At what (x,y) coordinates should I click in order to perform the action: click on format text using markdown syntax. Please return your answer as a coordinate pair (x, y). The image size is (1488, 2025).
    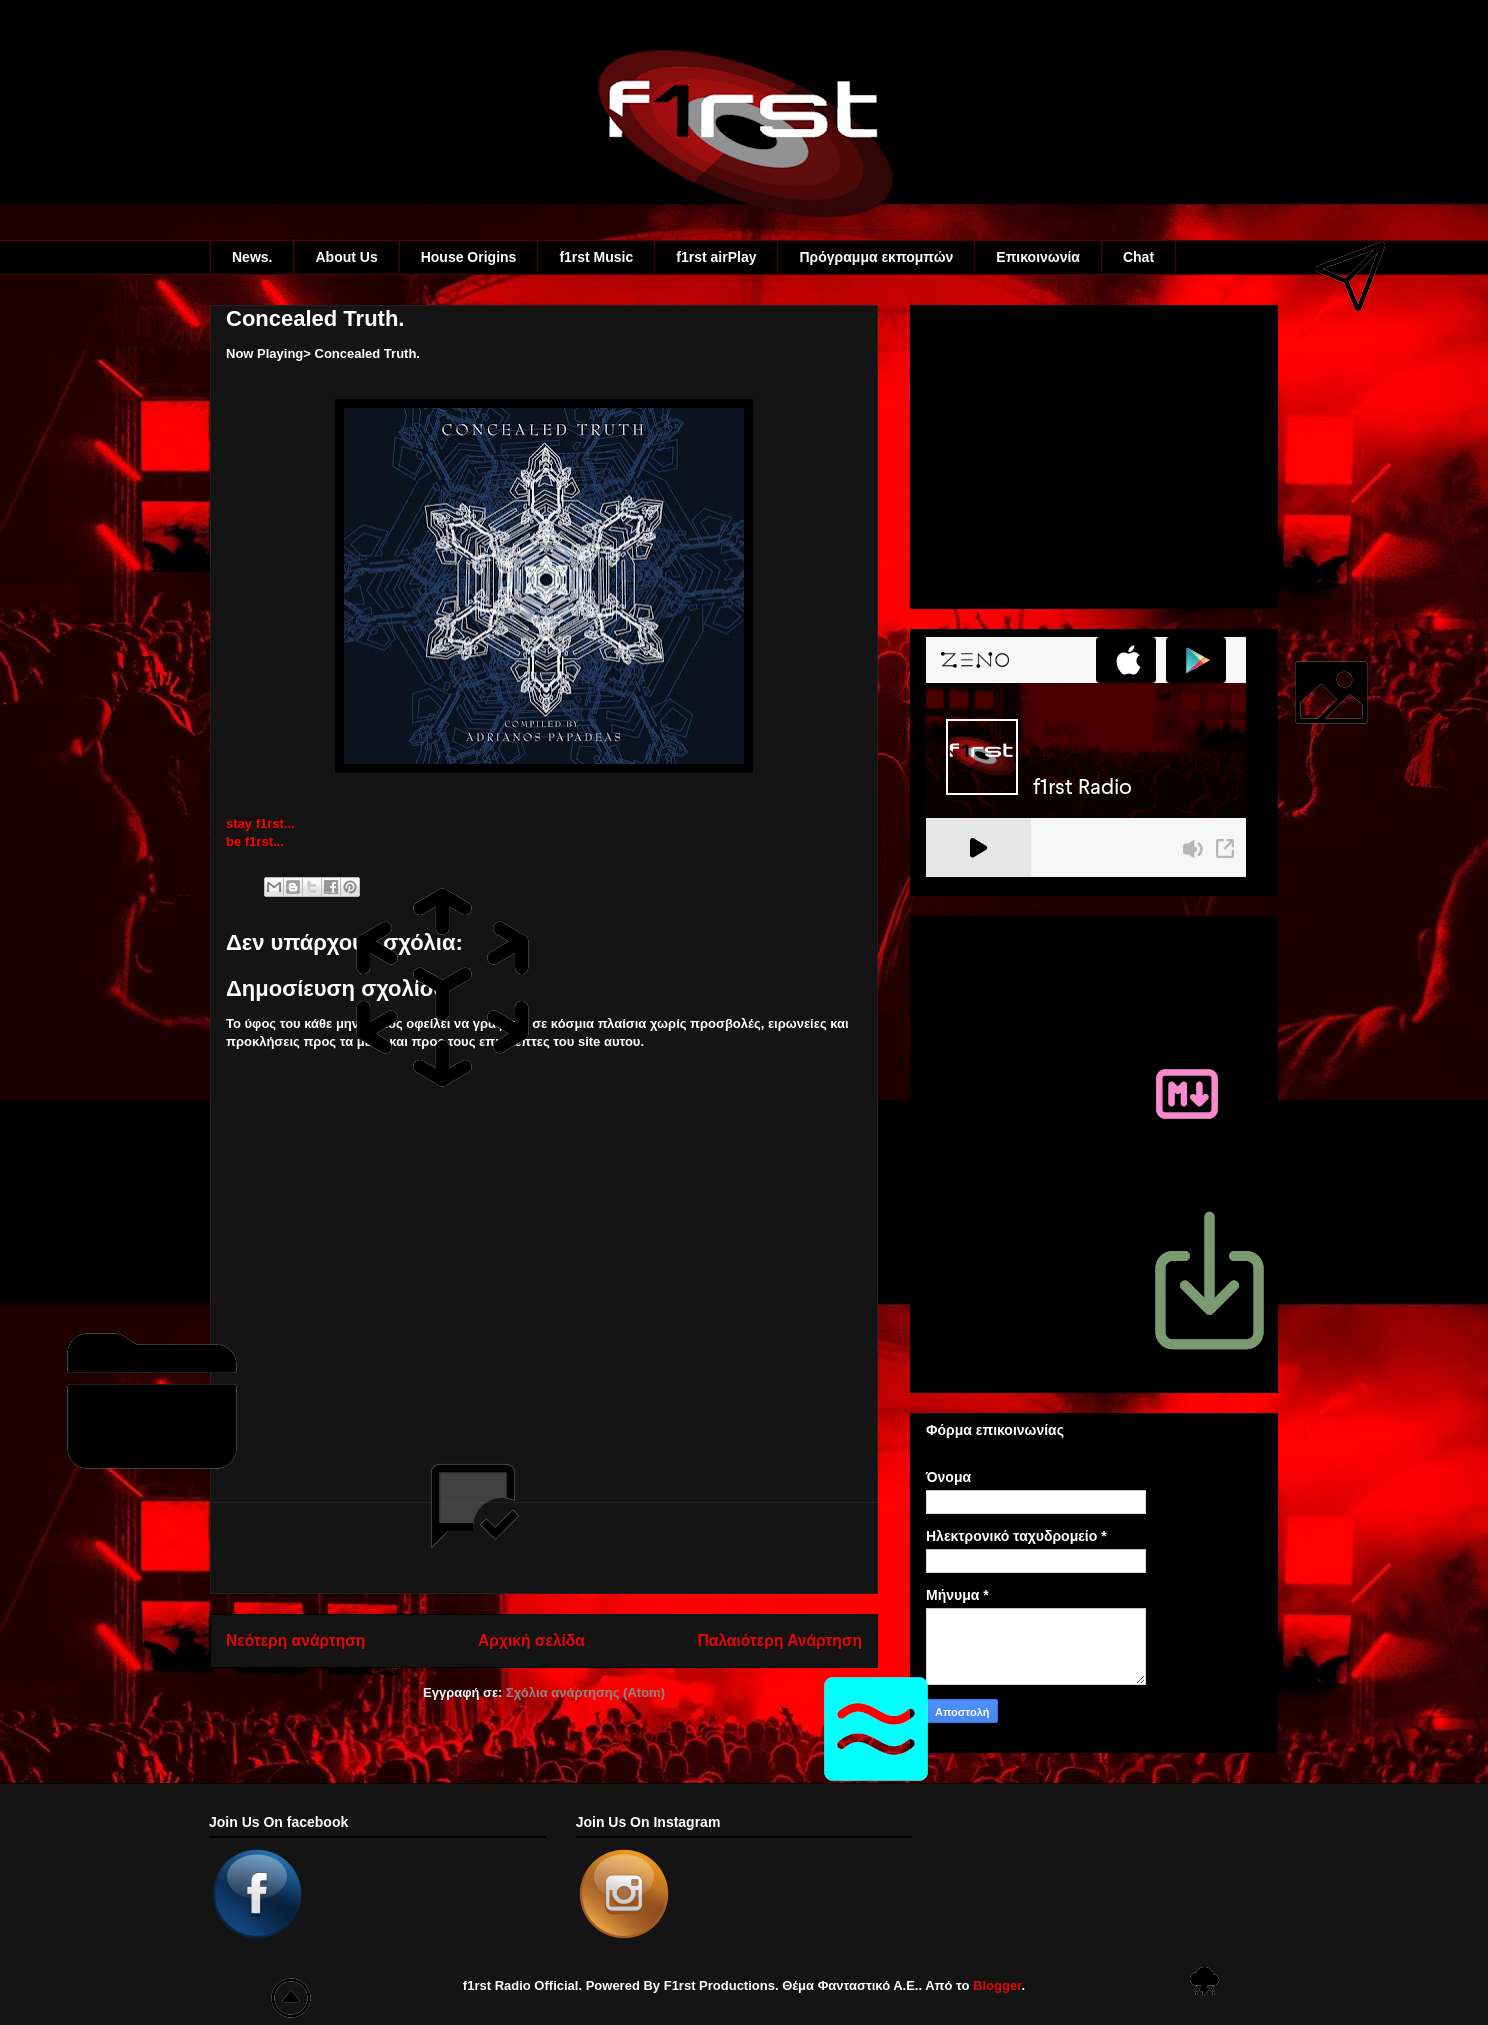
    Looking at the image, I should click on (1187, 1094).